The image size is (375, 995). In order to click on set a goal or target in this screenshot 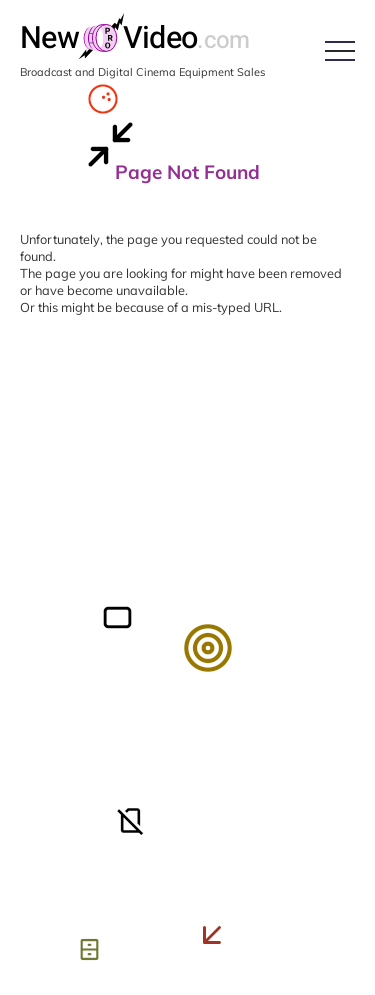, I will do `click(208, 648)`.